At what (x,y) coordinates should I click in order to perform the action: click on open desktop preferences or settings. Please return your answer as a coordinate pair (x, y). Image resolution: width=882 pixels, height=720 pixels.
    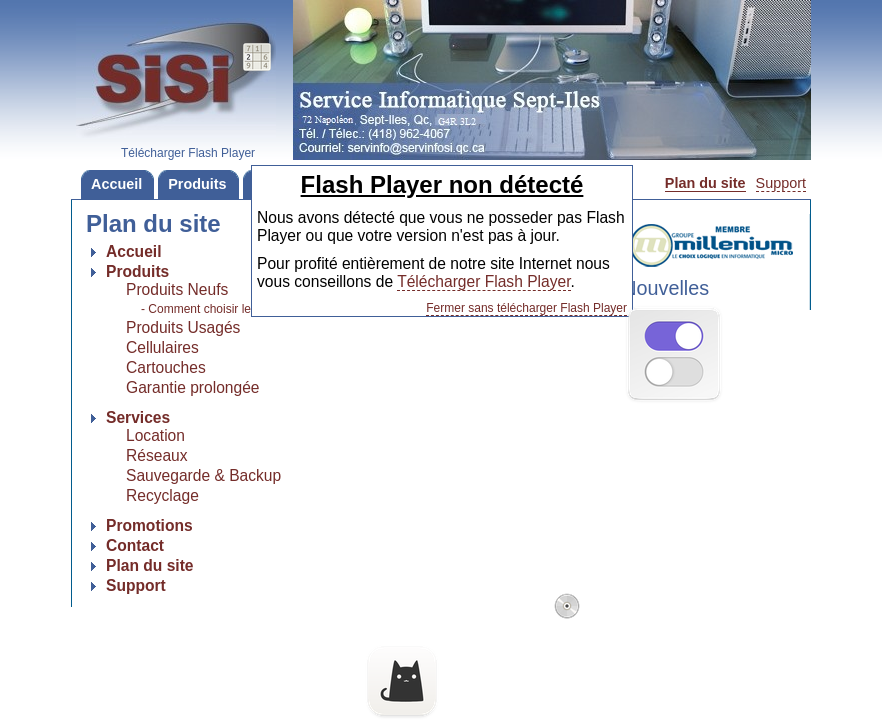
    Looking at the image, I should click on (674, 354).